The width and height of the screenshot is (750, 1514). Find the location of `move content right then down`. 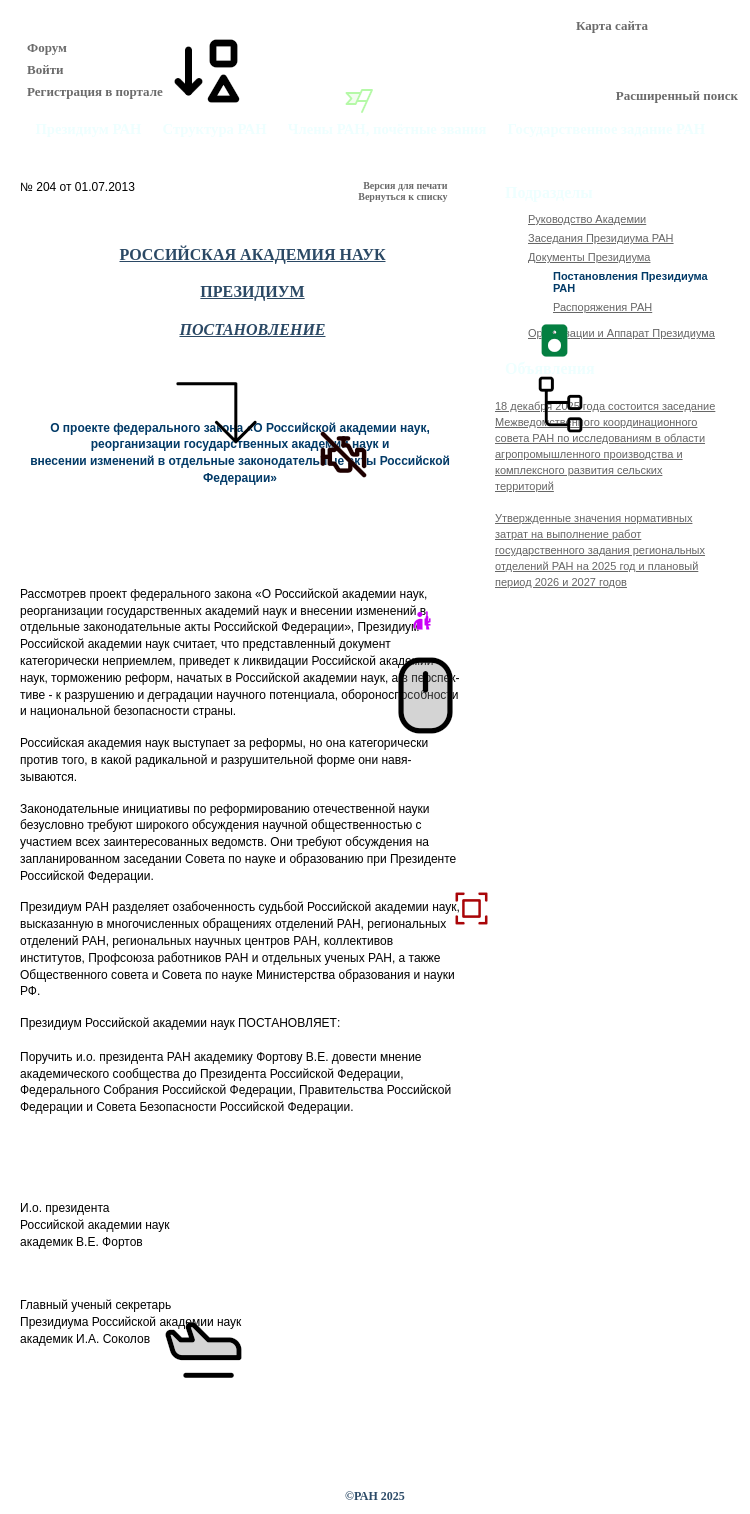

move content right then down is located at coordinates (216, 409).